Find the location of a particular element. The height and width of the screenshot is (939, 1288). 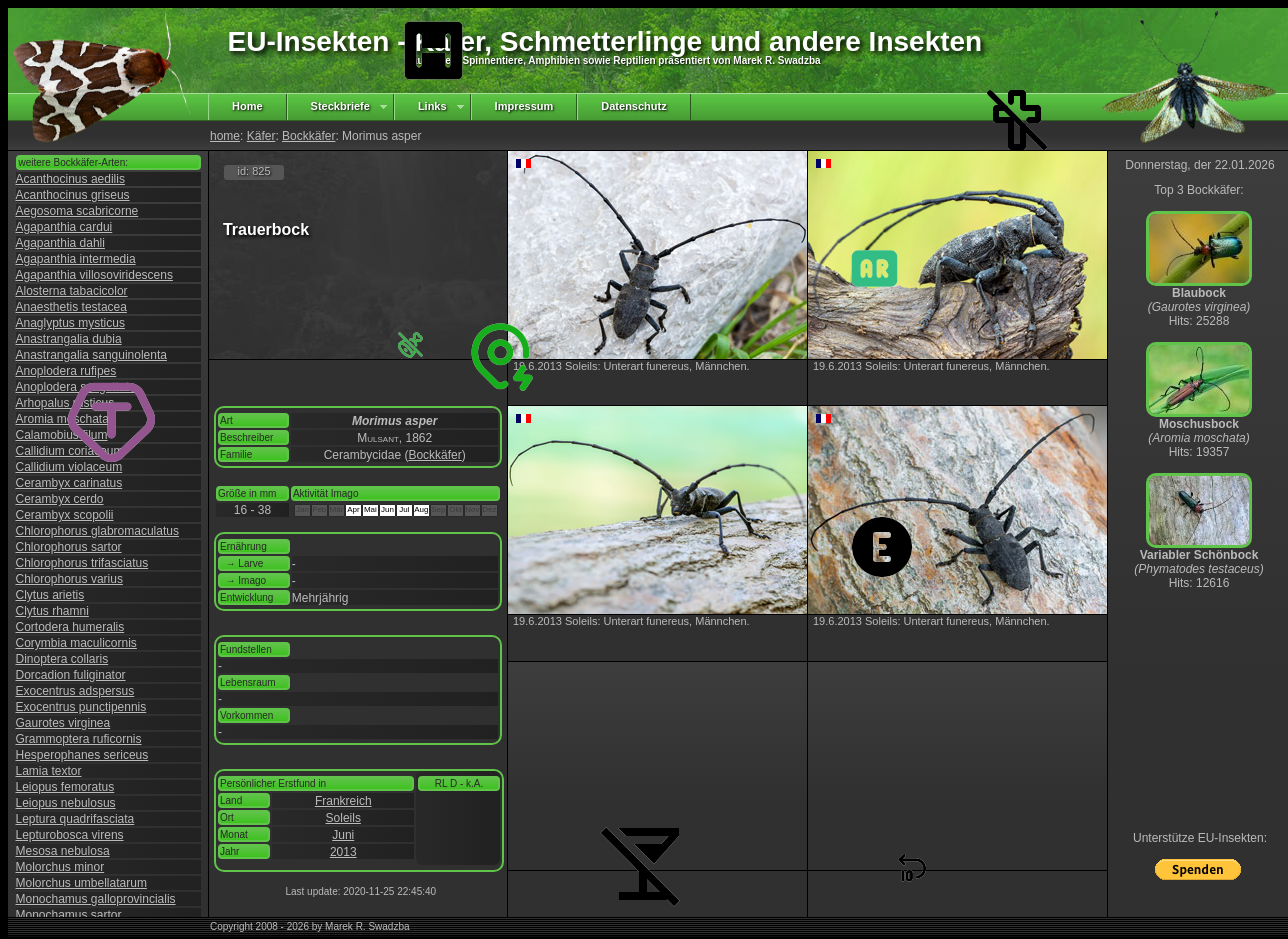

indicates augmented reality feature available is located at coordinates (874, 268).